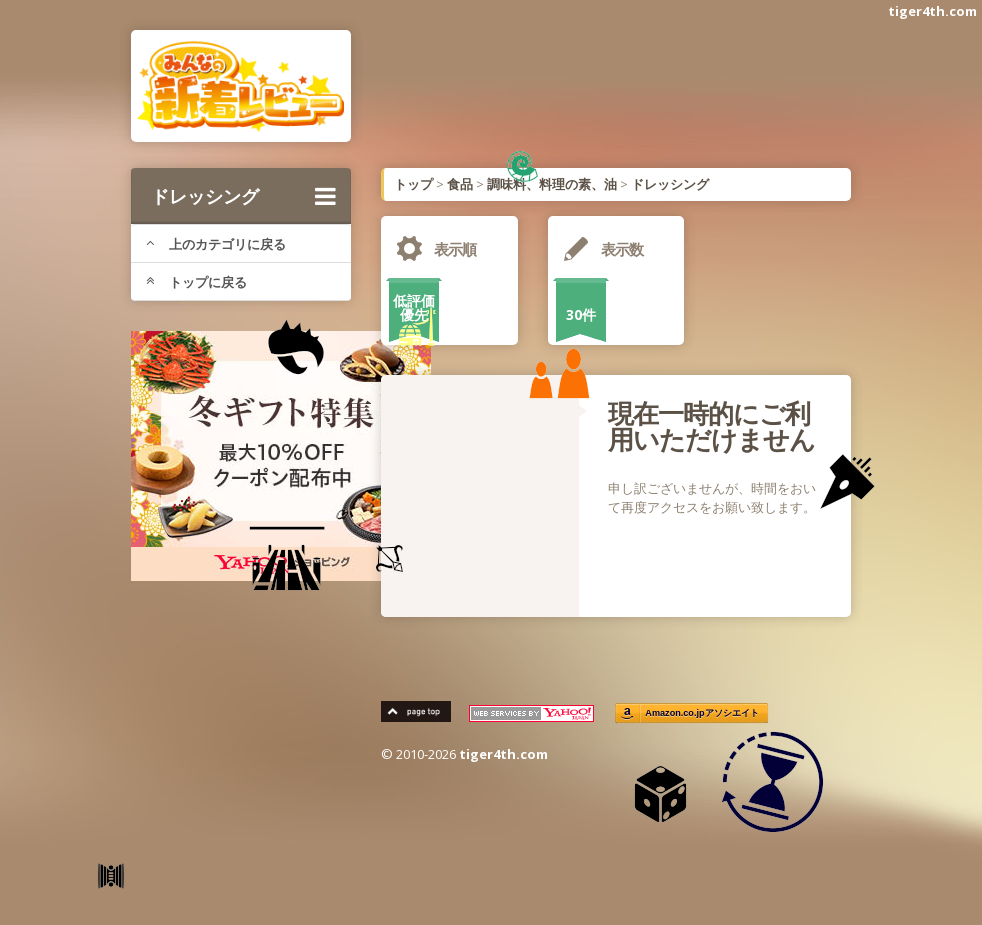  Describe the element at coordinates (111, 876) in the screenshot. I see `accordion or bellows instrument in a music game` at that location.